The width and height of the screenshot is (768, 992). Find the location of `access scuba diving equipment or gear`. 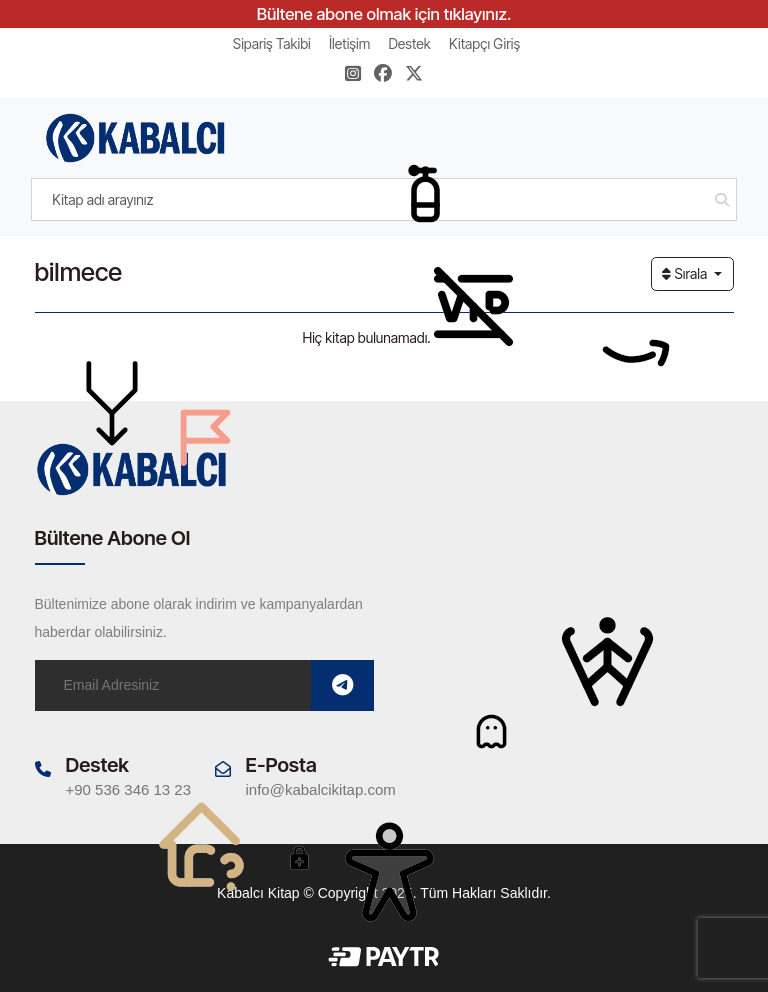

access scuba diving equipment or gear is located at coordinates (425, 193).